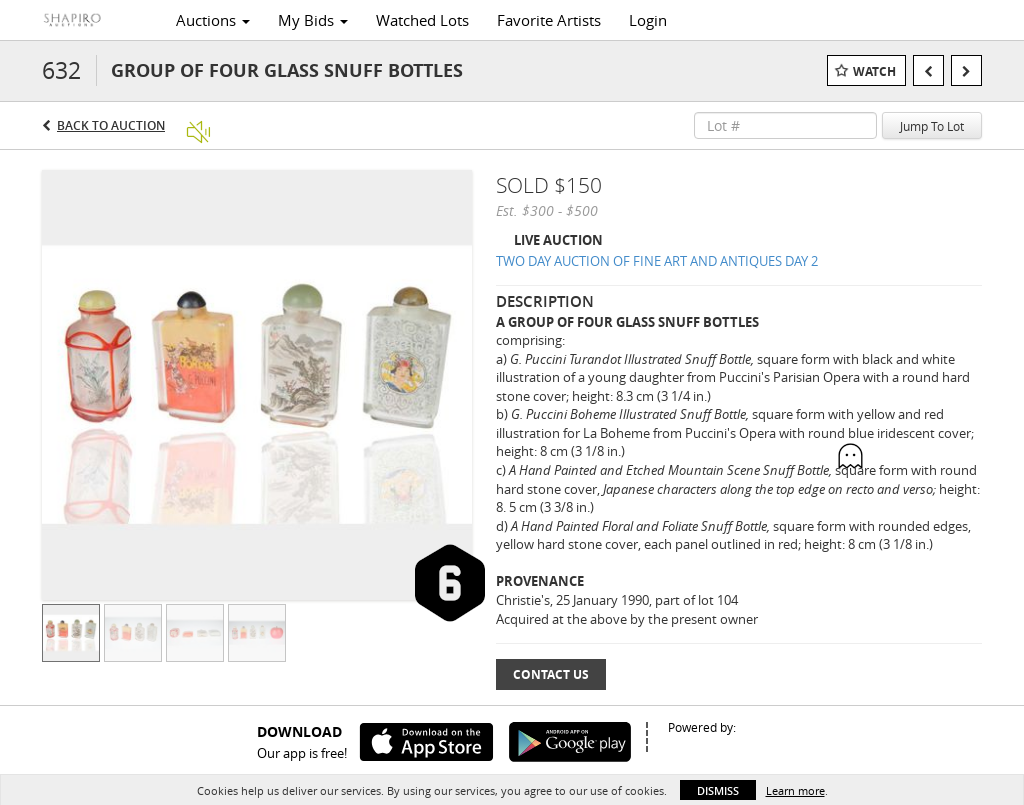  What do you see at coordinates (850, 456) in the screenshot?
I see `toggle ghost mode or invisible status` at bounding box center [850, 456].